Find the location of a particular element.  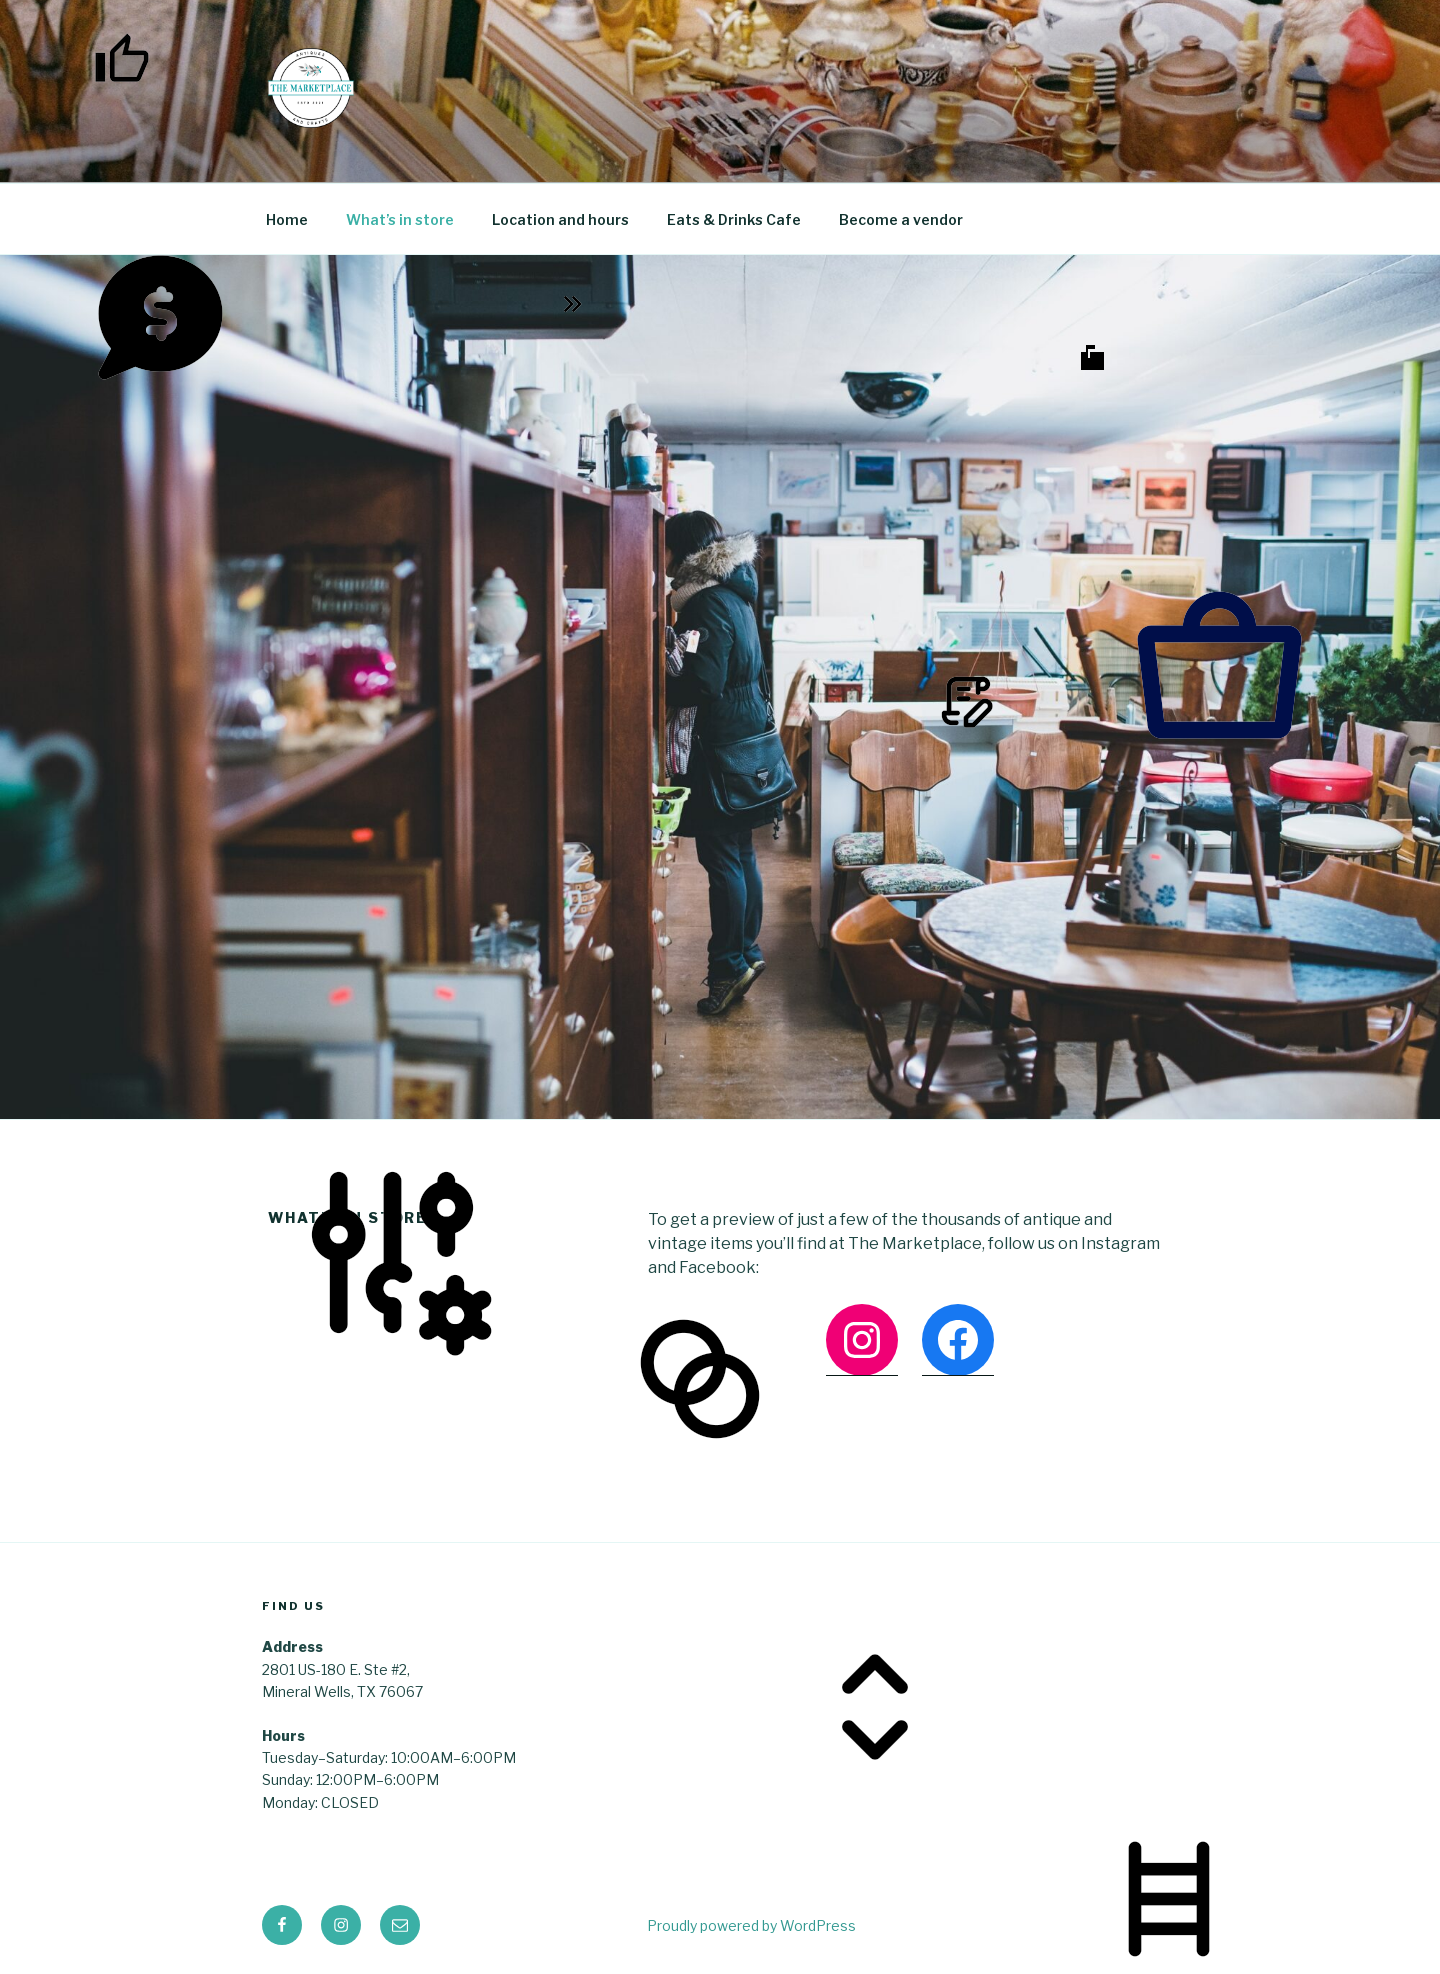

view your shopping bag is located at coordinates (1219, 673).